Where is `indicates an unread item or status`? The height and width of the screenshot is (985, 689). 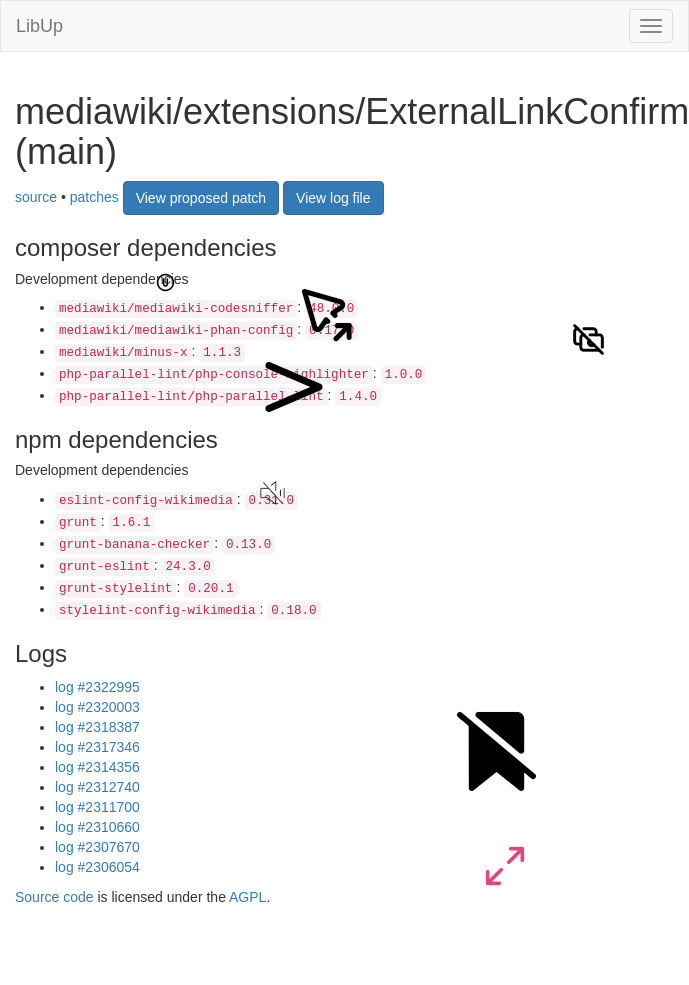 indicates an unread item or status is located at coordinates (165, 282).